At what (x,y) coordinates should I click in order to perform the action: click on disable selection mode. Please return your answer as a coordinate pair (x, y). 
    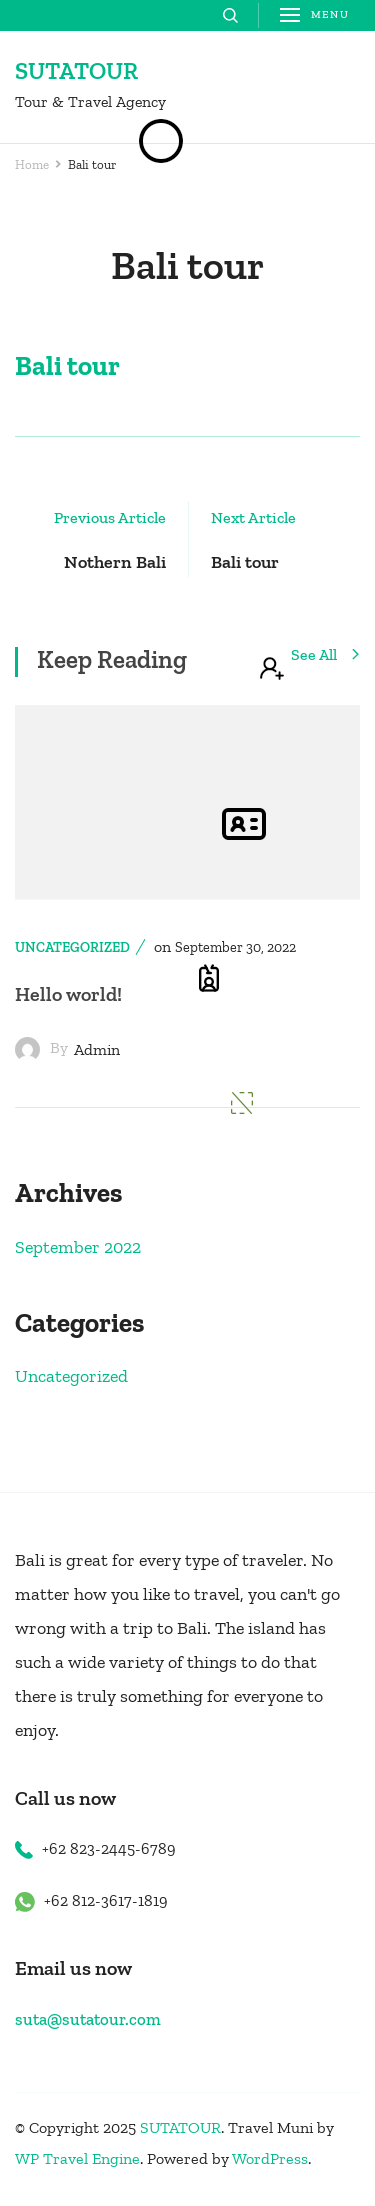
    Looking at the image, I should click on (242, 1103).